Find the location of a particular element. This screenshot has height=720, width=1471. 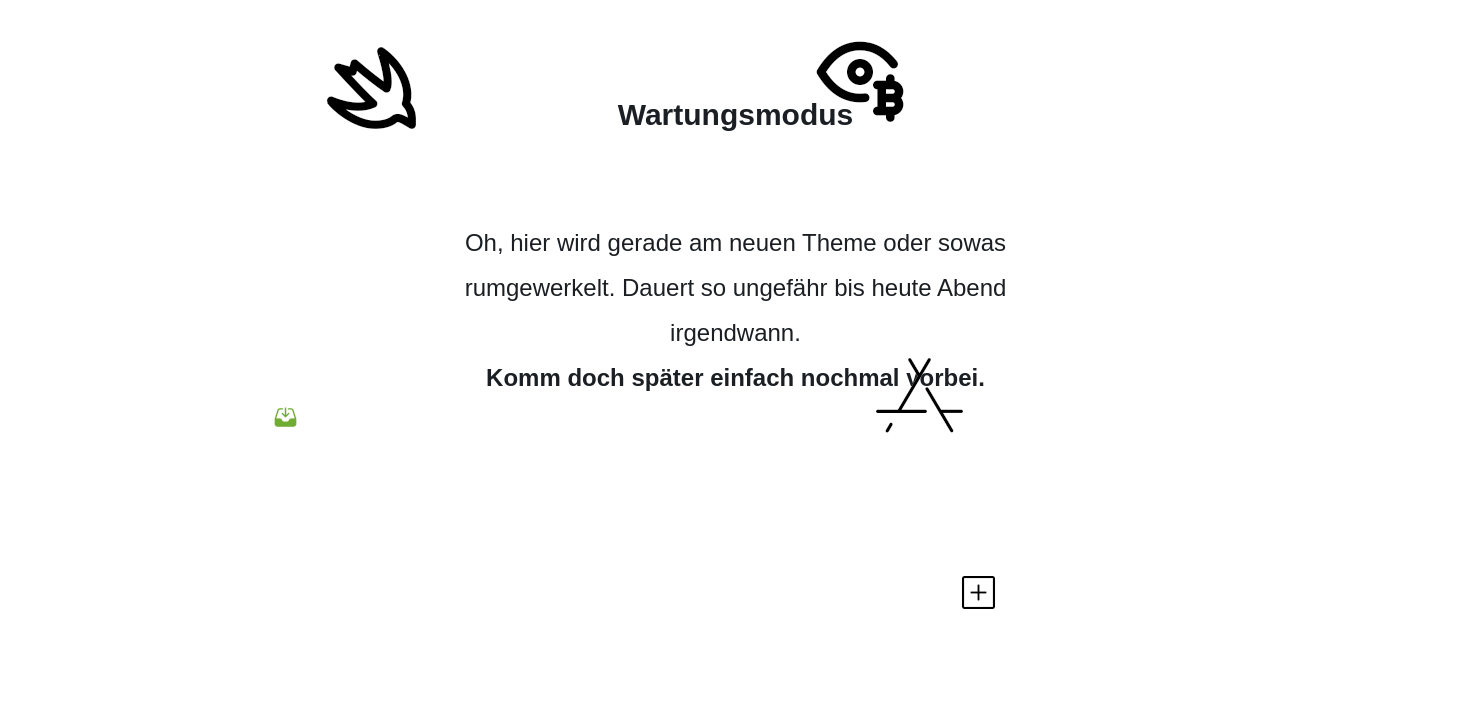

swift programming language logo is located at coordinates (371, 88).